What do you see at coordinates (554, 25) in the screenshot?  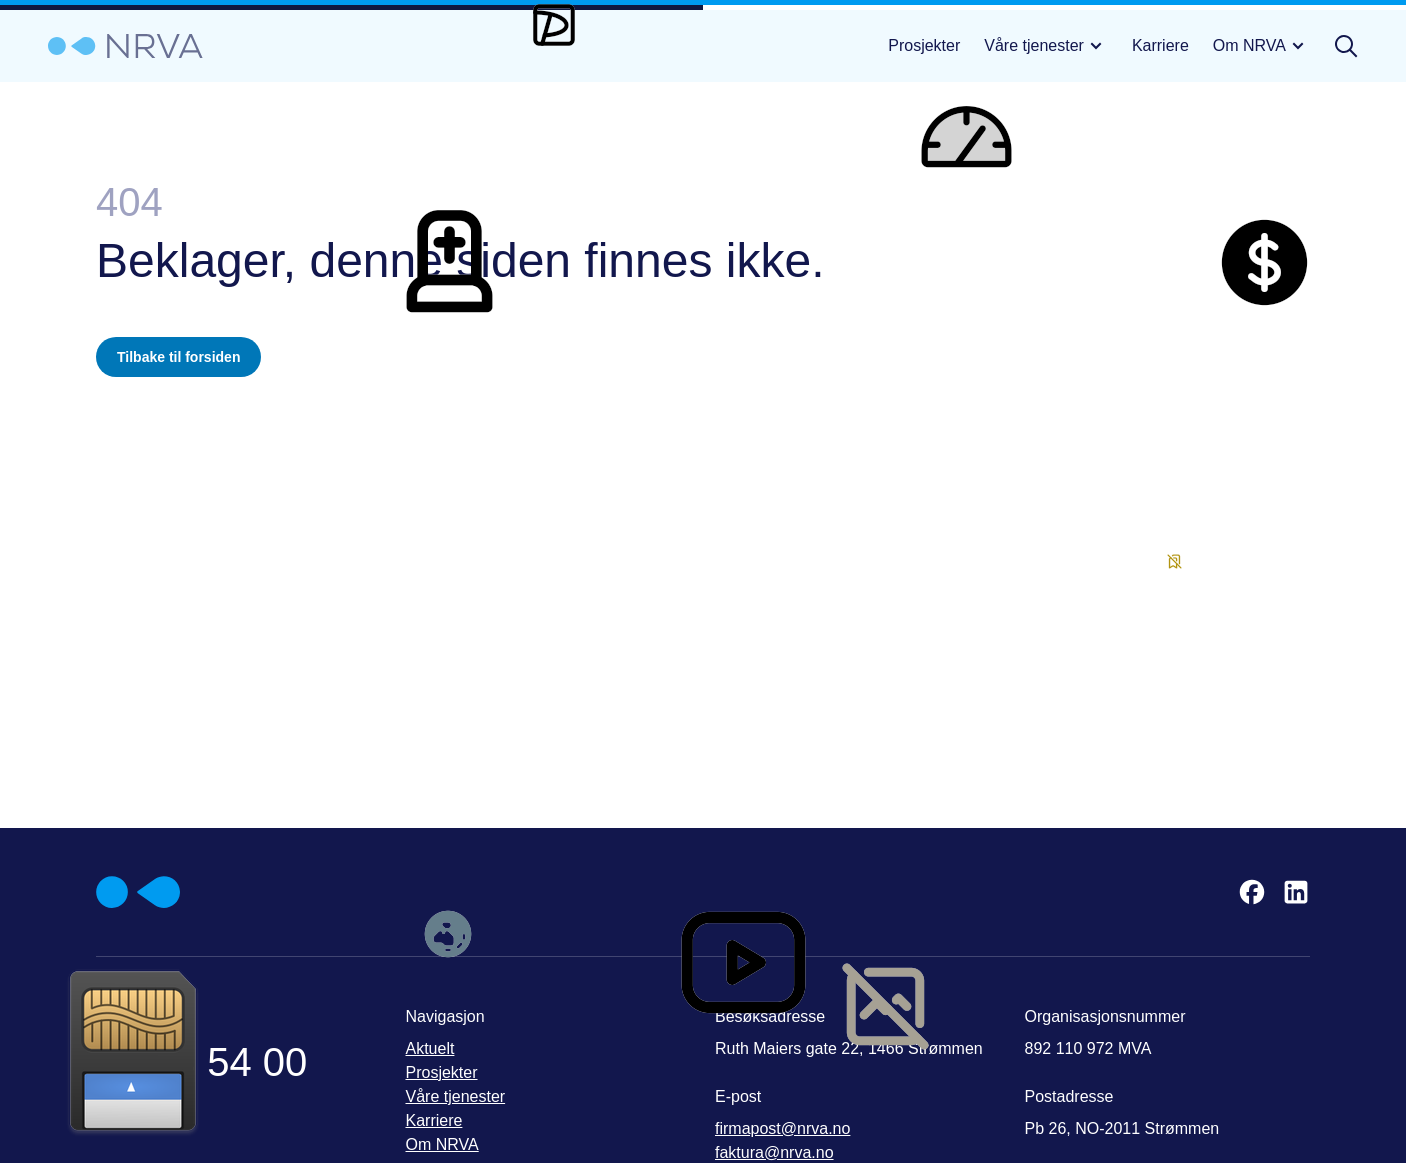 I see `pay with paypay` at bounding box center [554, 25].